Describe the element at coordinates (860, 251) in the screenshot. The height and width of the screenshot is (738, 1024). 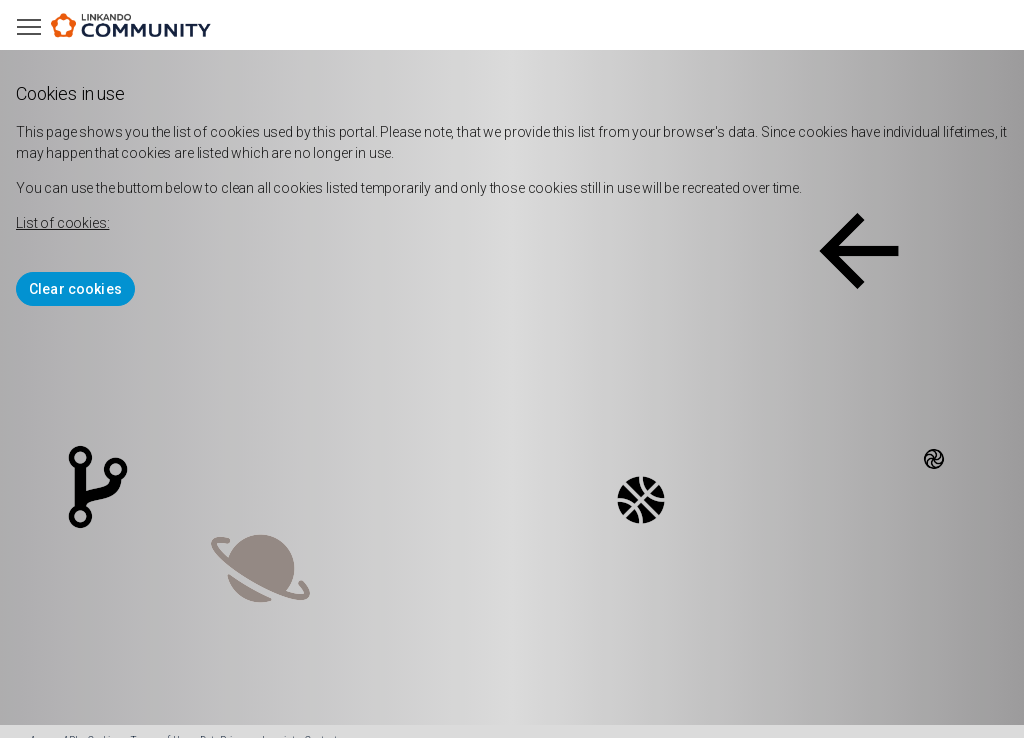
I see `go back to the previous screen` at that location.